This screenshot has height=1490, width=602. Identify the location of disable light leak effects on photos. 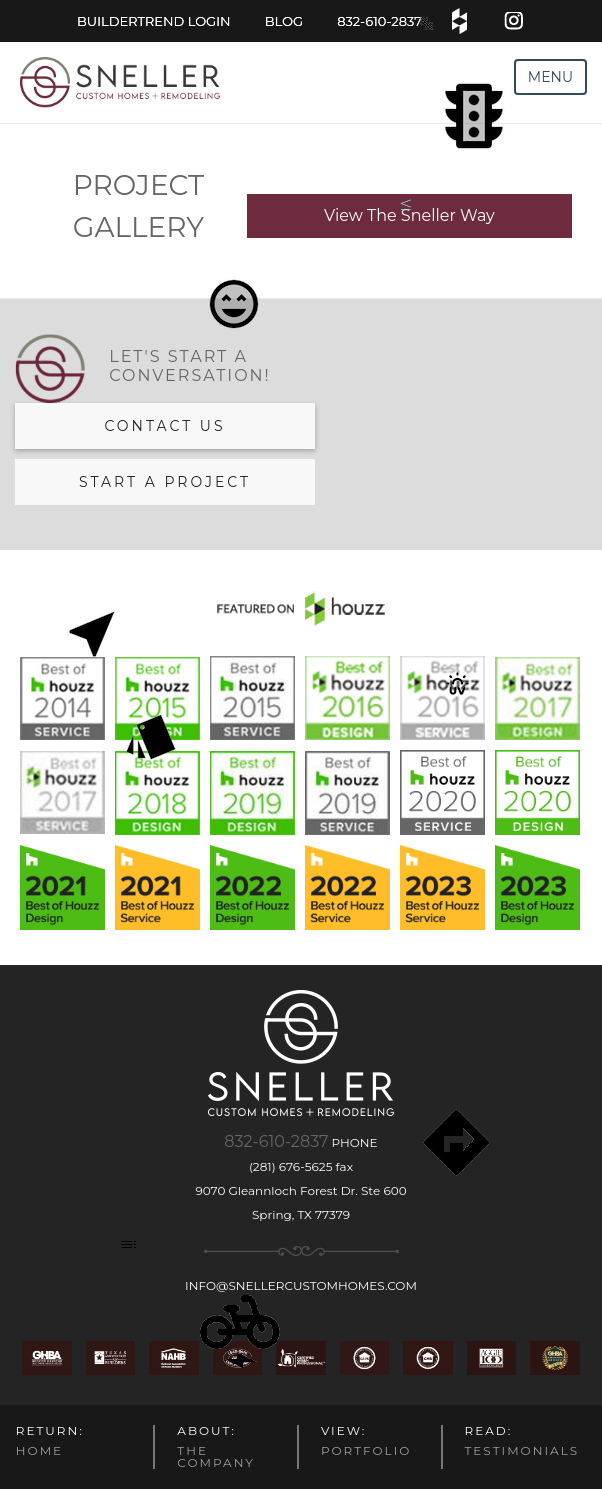
(426, 23).